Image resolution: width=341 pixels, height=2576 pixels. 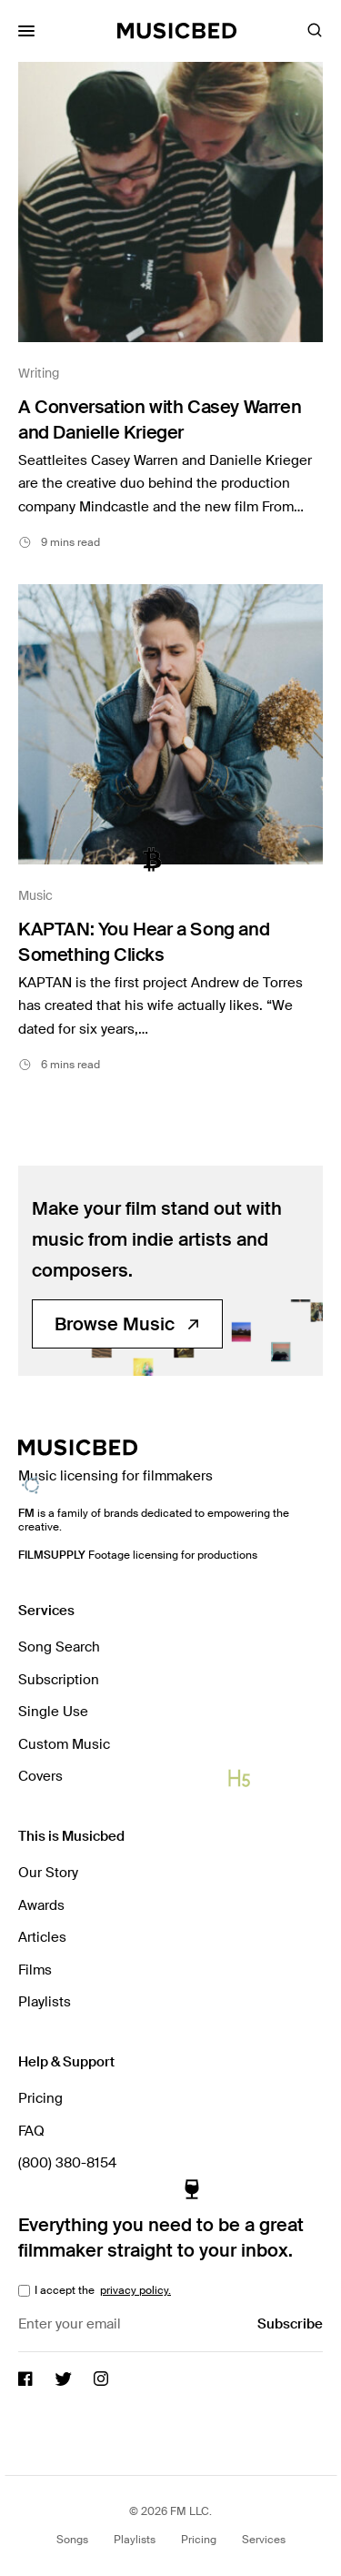 What do you see at coordinates (32, 1485) in the screenshot?
I see `ubuntu operating system logo` at bounding box center [32, 1485].